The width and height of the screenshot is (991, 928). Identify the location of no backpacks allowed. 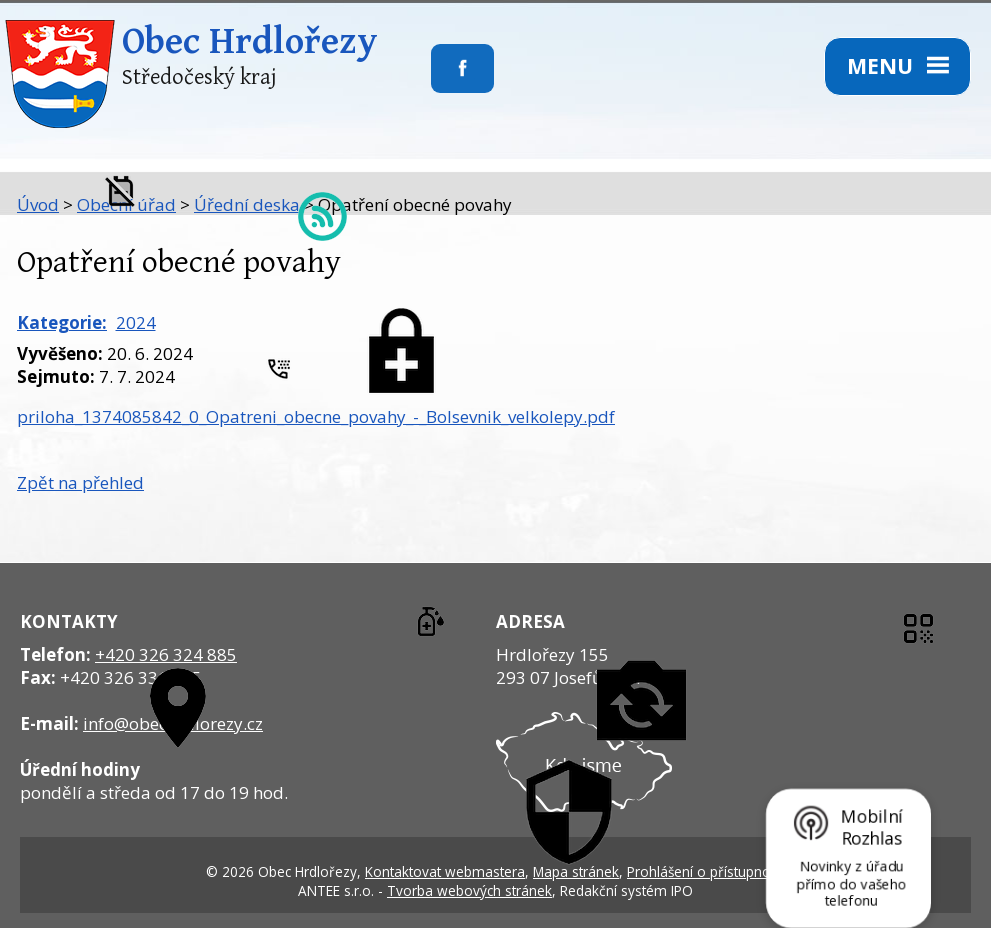
(121, 191).